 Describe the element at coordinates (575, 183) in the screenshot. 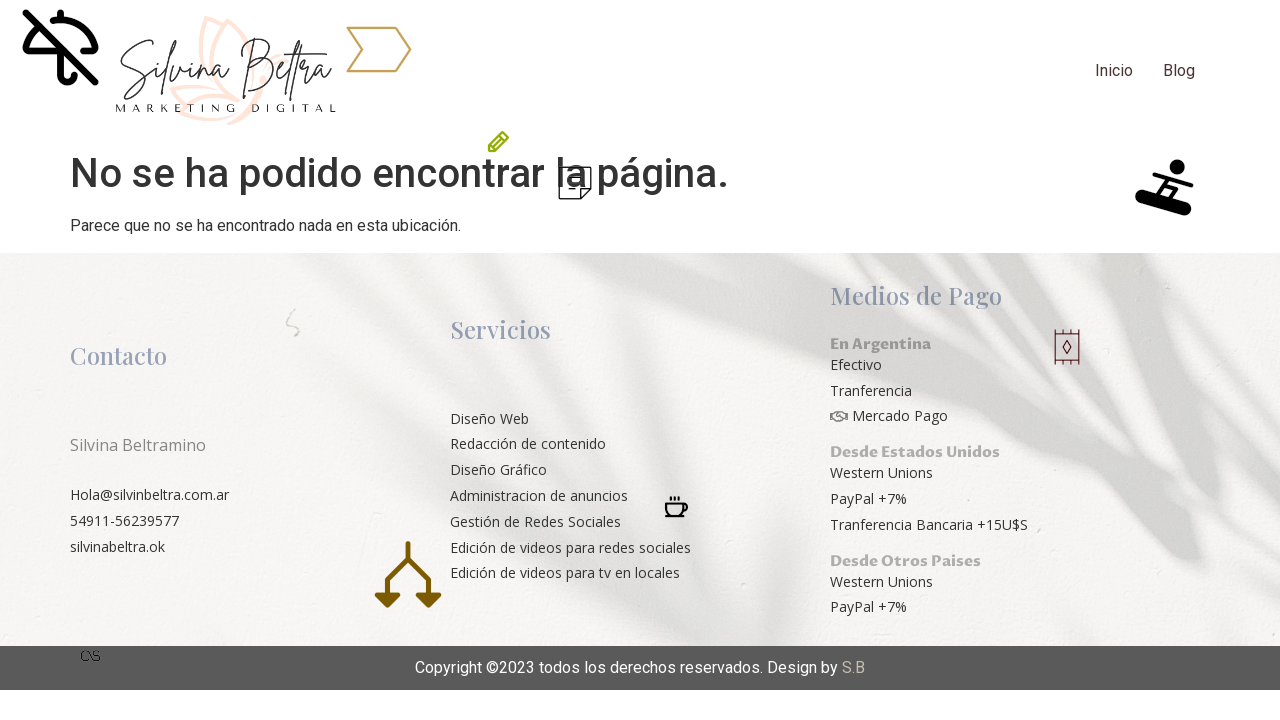

I see `create a new note` at that location.